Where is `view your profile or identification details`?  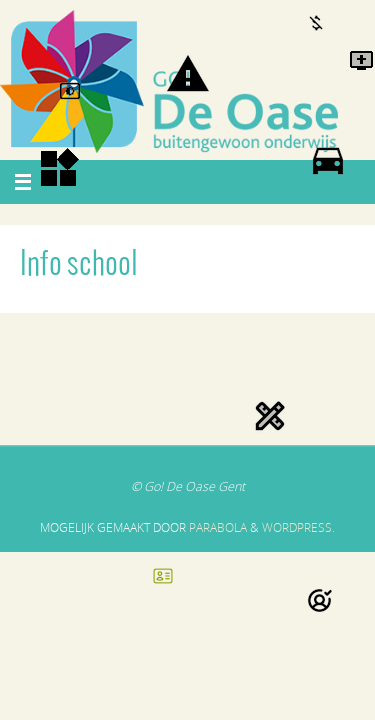 view your profile or identification details is located at coordinates (163, 576).